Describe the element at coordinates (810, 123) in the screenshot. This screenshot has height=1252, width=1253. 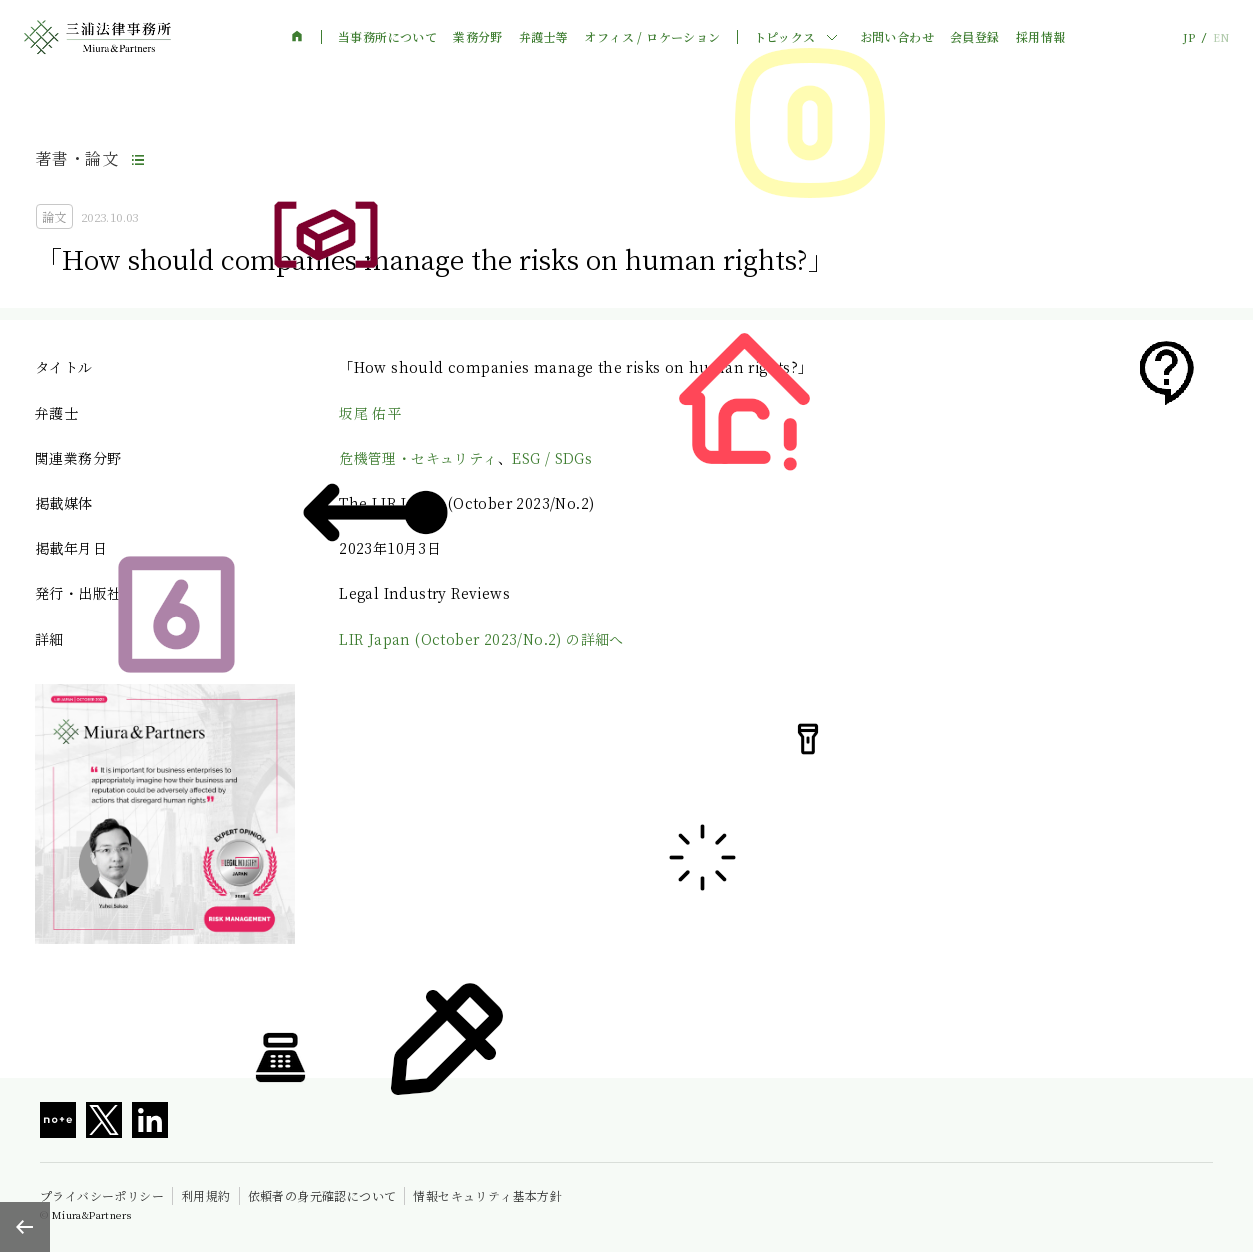
I see `indicates zero items or empty count` at that location.